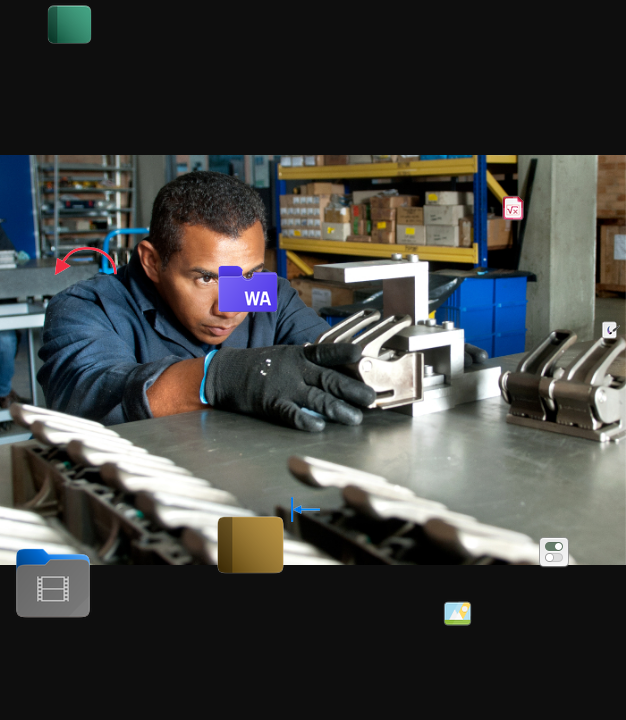 This screenshot has height=720, width=626. I want to click on folder containing webassembly project files, so click(247, 290).